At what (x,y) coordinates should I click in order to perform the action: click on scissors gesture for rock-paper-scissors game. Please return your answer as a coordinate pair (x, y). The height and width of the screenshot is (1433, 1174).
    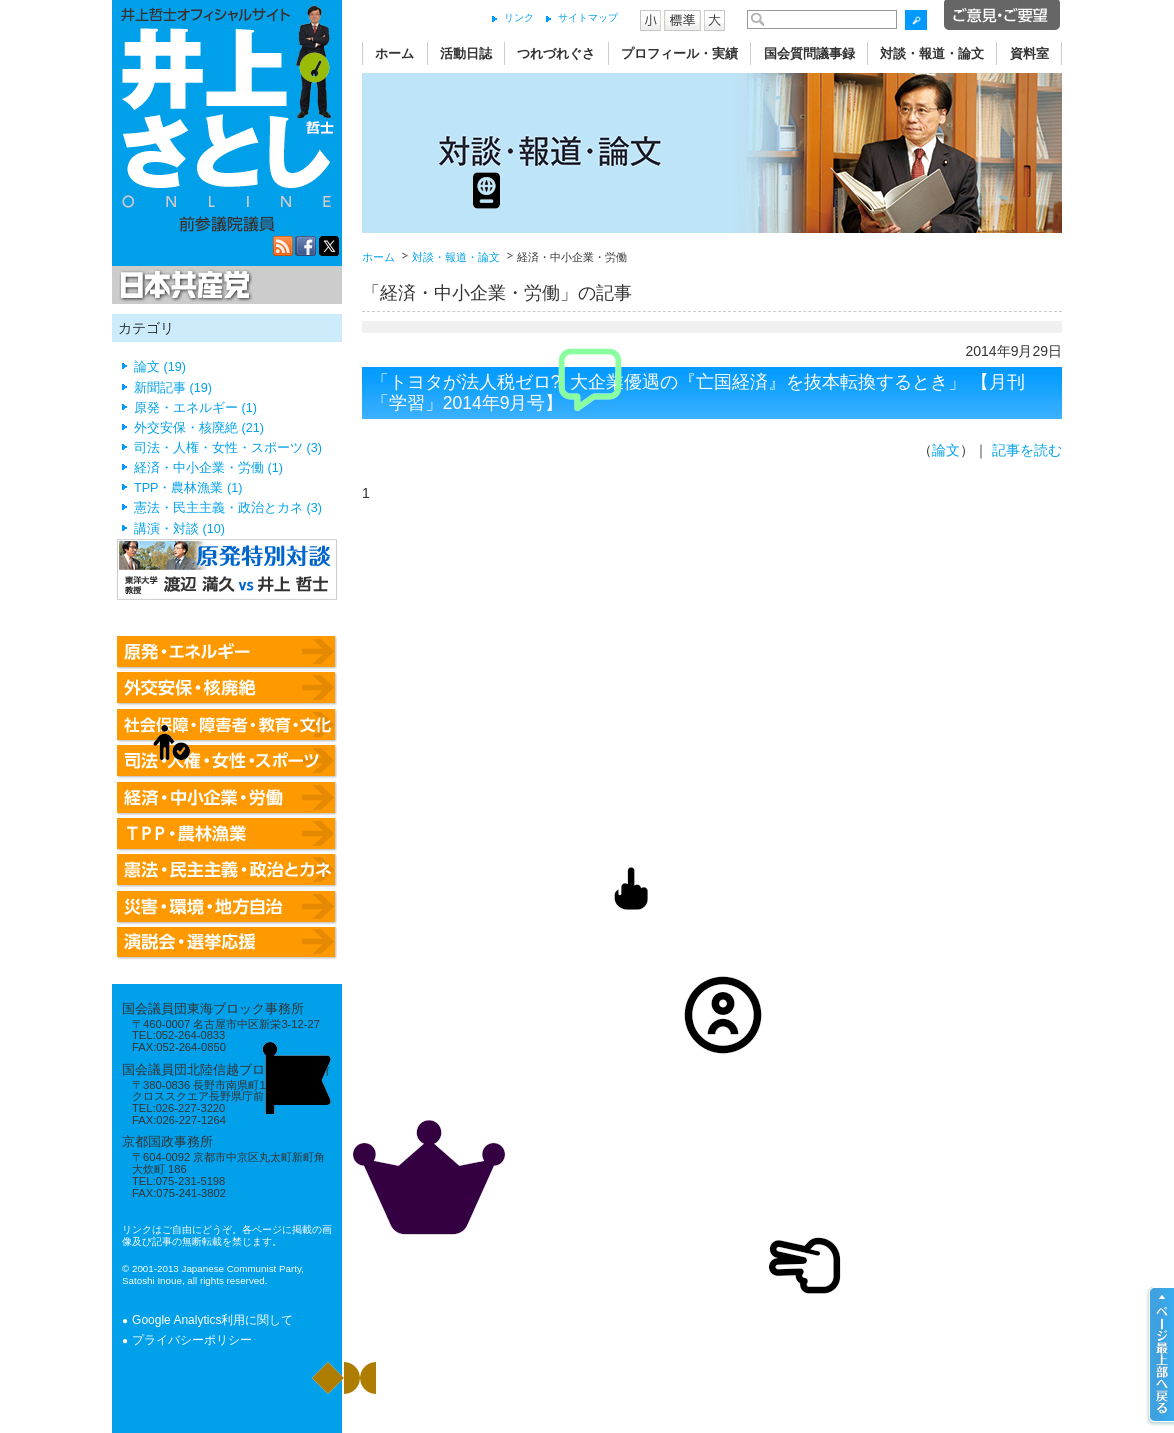
    Looking at the image, I should click on (804, 1264).